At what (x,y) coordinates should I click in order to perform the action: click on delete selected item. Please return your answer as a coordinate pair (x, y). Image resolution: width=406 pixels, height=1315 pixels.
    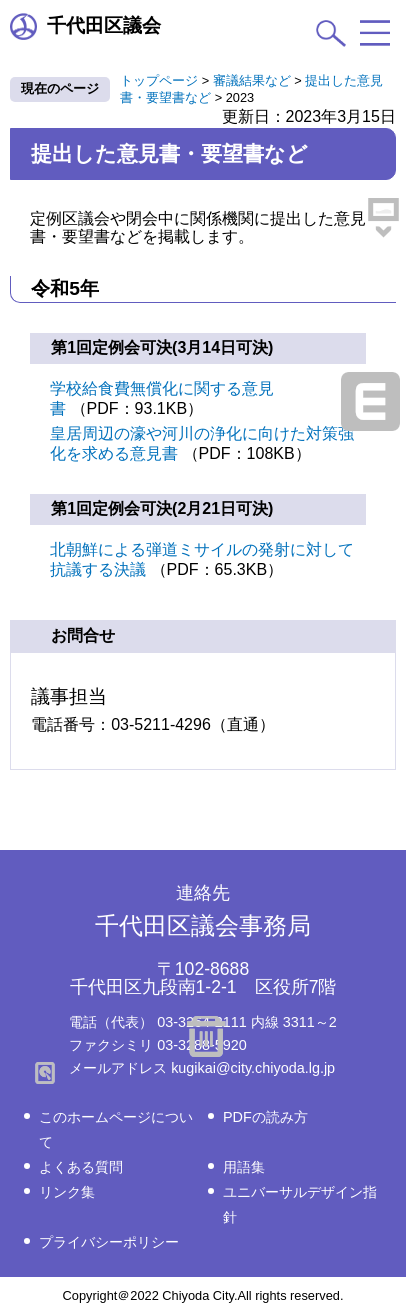
    Looking at the image, I should click on (207, 1036).